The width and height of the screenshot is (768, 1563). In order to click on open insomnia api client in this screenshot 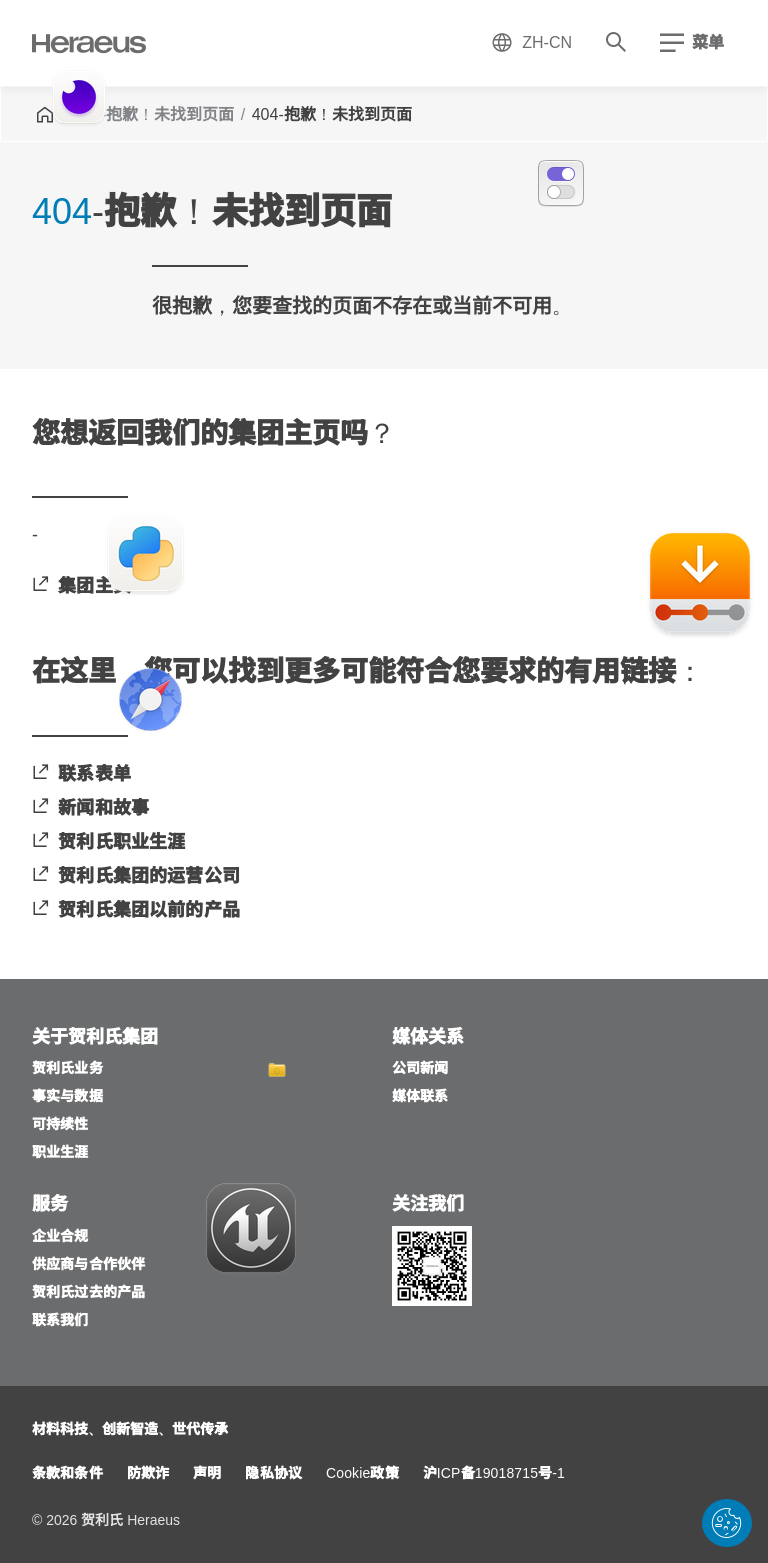, I will do `click(79, 97)`.